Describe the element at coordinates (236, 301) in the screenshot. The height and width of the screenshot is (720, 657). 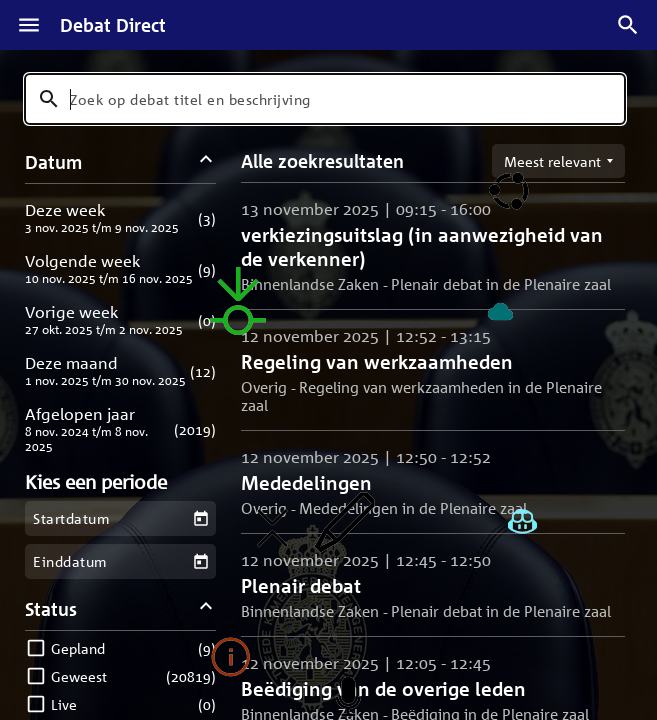
I see `pull changes from a remote repository` at that location.